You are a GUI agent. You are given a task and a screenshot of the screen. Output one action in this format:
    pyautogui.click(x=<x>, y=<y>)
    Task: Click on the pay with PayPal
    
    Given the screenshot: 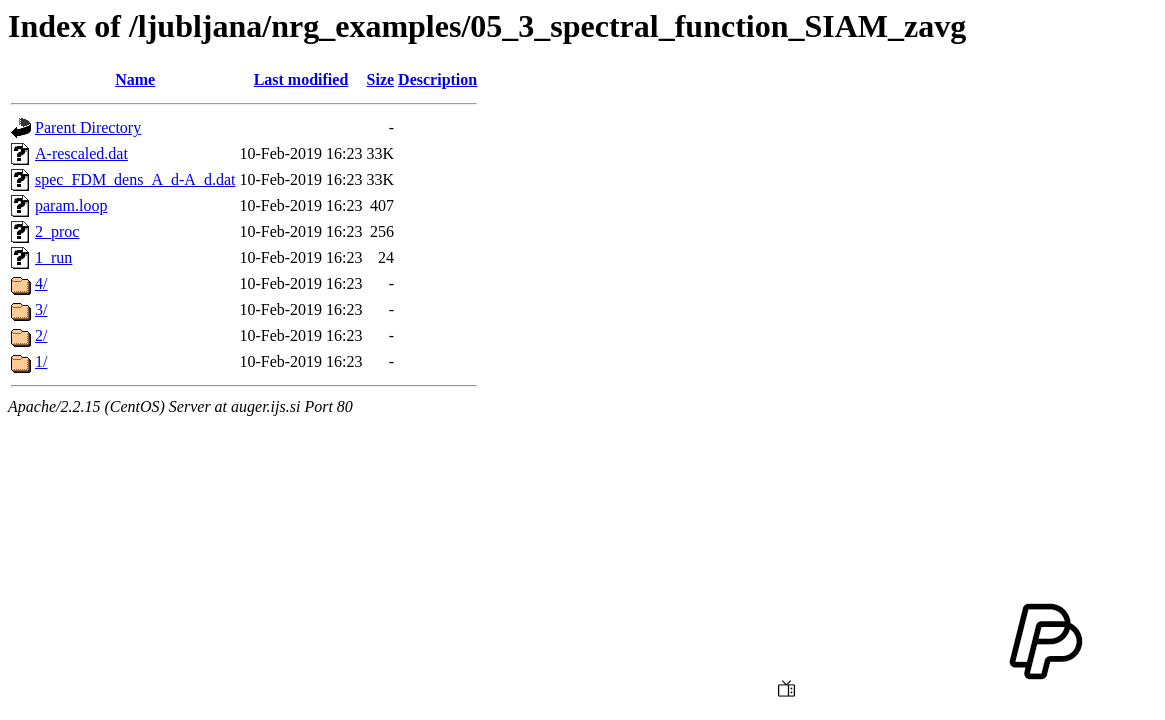 What is the action you would take?
    pyautogui.click(x=1044, y=641)
    